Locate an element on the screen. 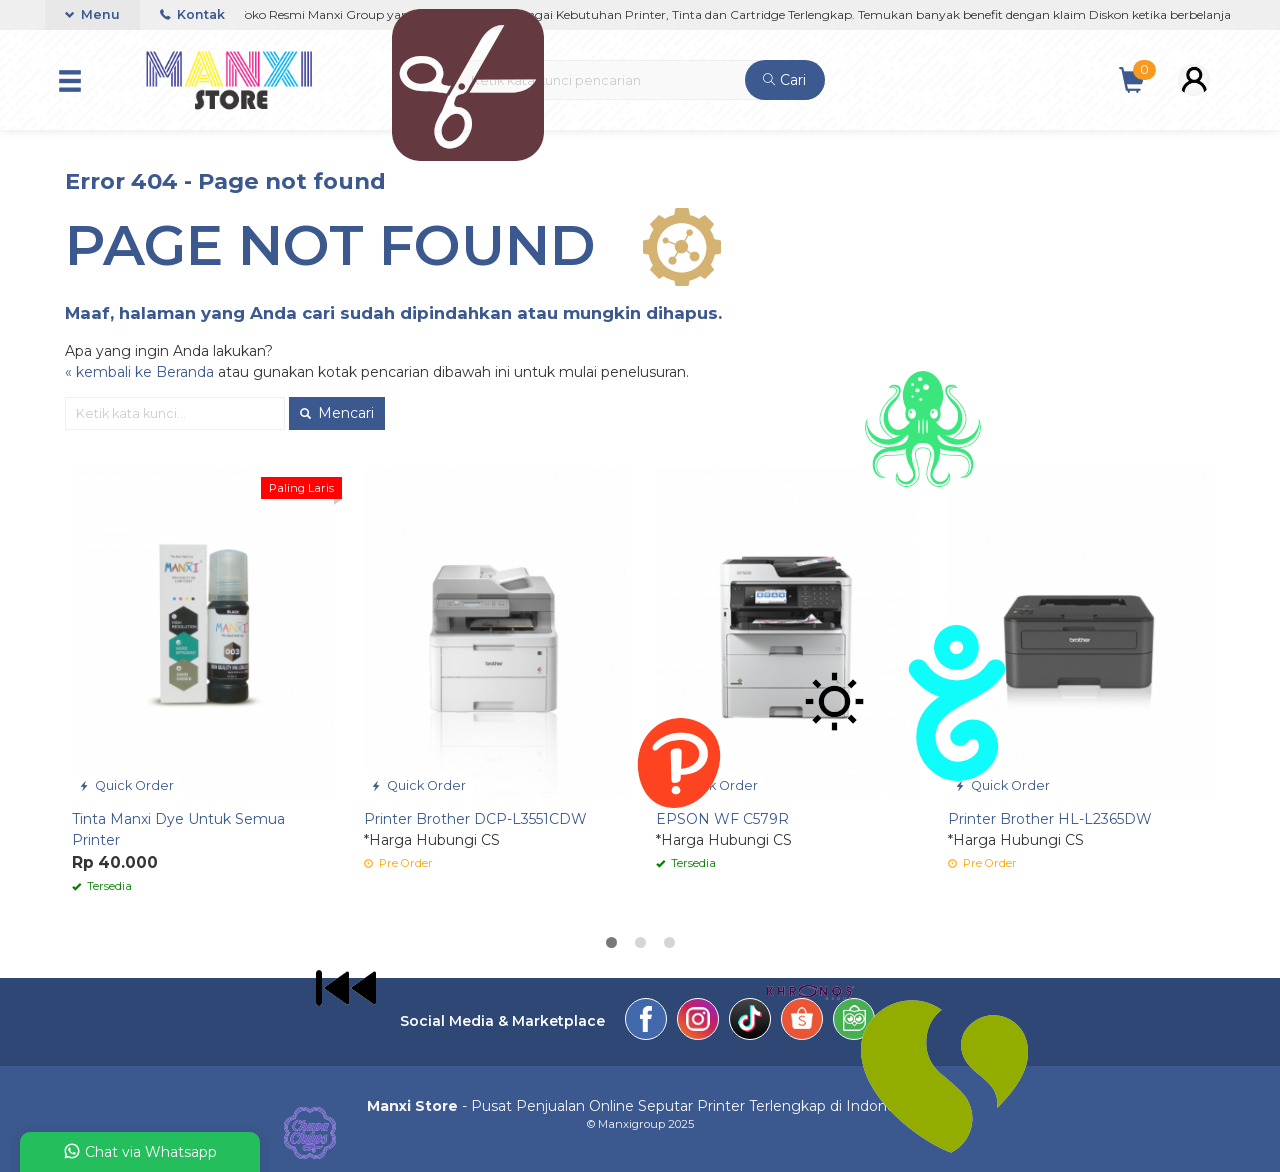 This screenshot has width=1280, height=1172. SVGO tool or SVG optimization settings is located at coordinates (682, 247).